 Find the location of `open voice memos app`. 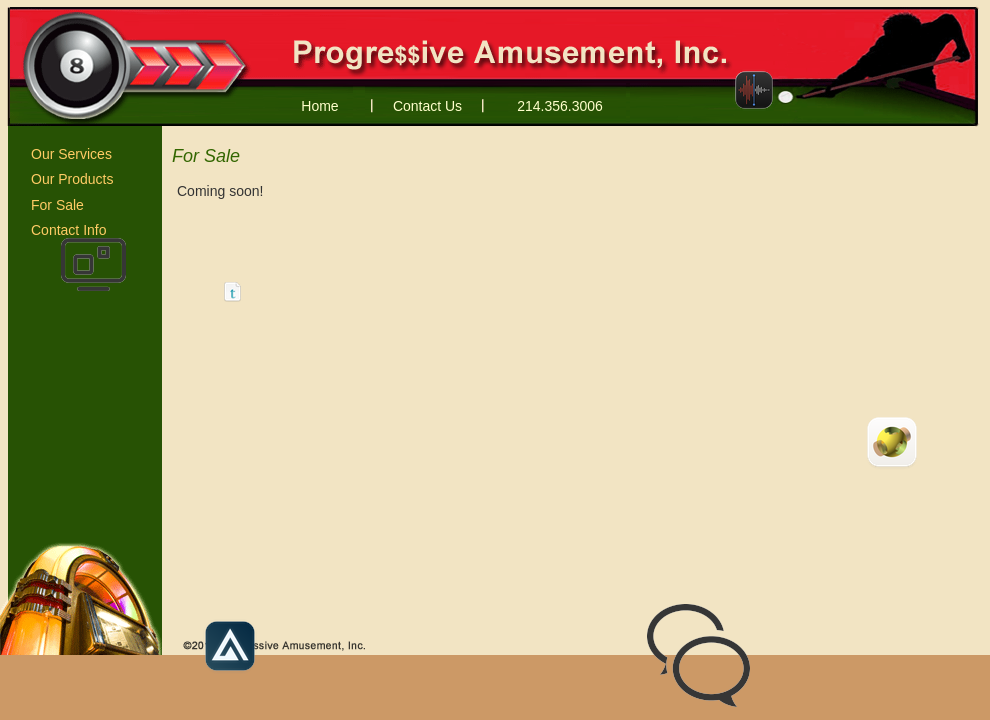

open voice memos app is located at coordinates (754, 90).